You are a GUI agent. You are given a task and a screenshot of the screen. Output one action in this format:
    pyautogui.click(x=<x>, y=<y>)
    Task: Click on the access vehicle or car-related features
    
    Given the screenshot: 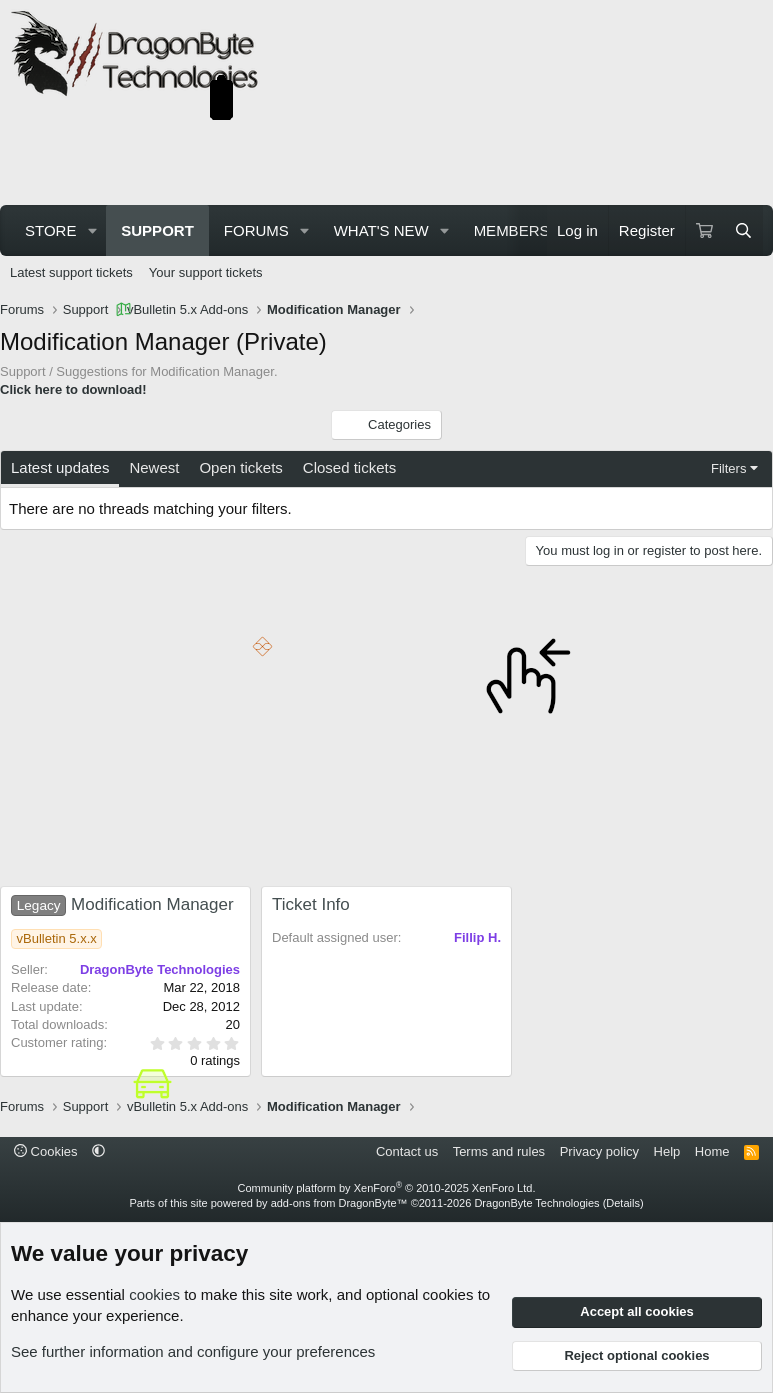 What is the action you would take?
    pyautogui.click(x=152, y=1084)
    